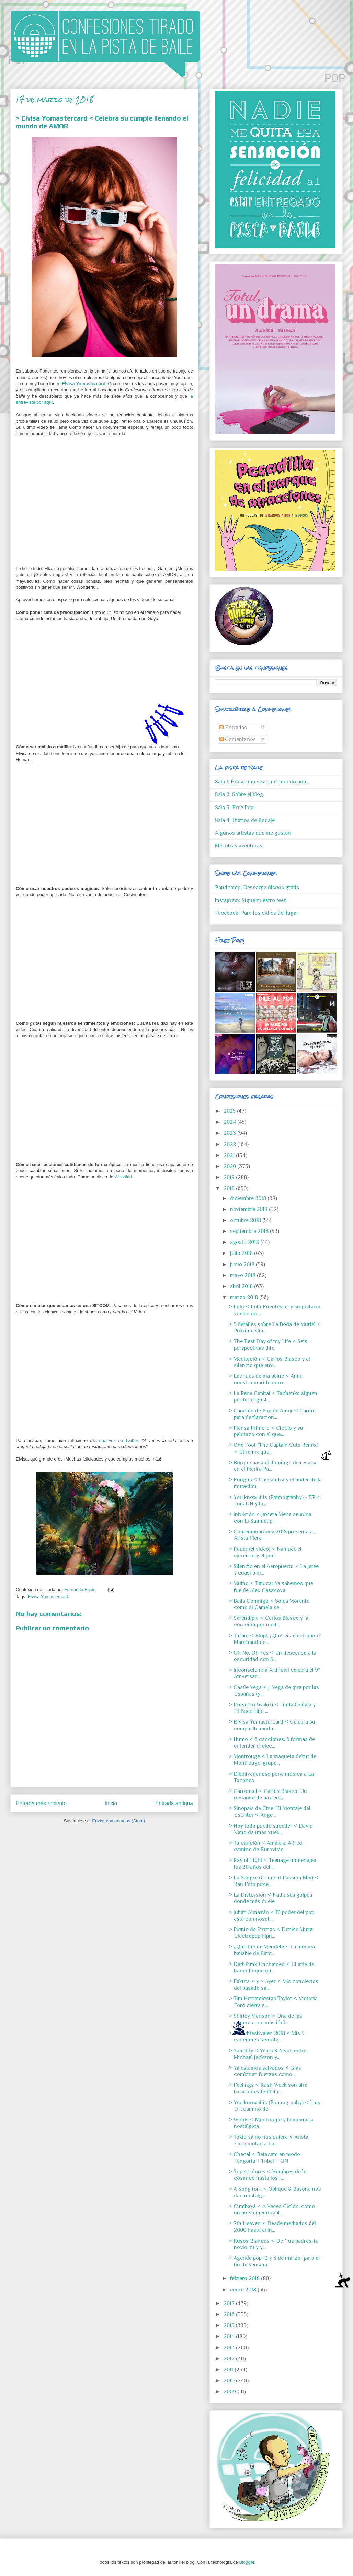  Describe the element at coordinates (326, 1455) in the screenshot. I see `indicates unfair or biased judgment` at that location.